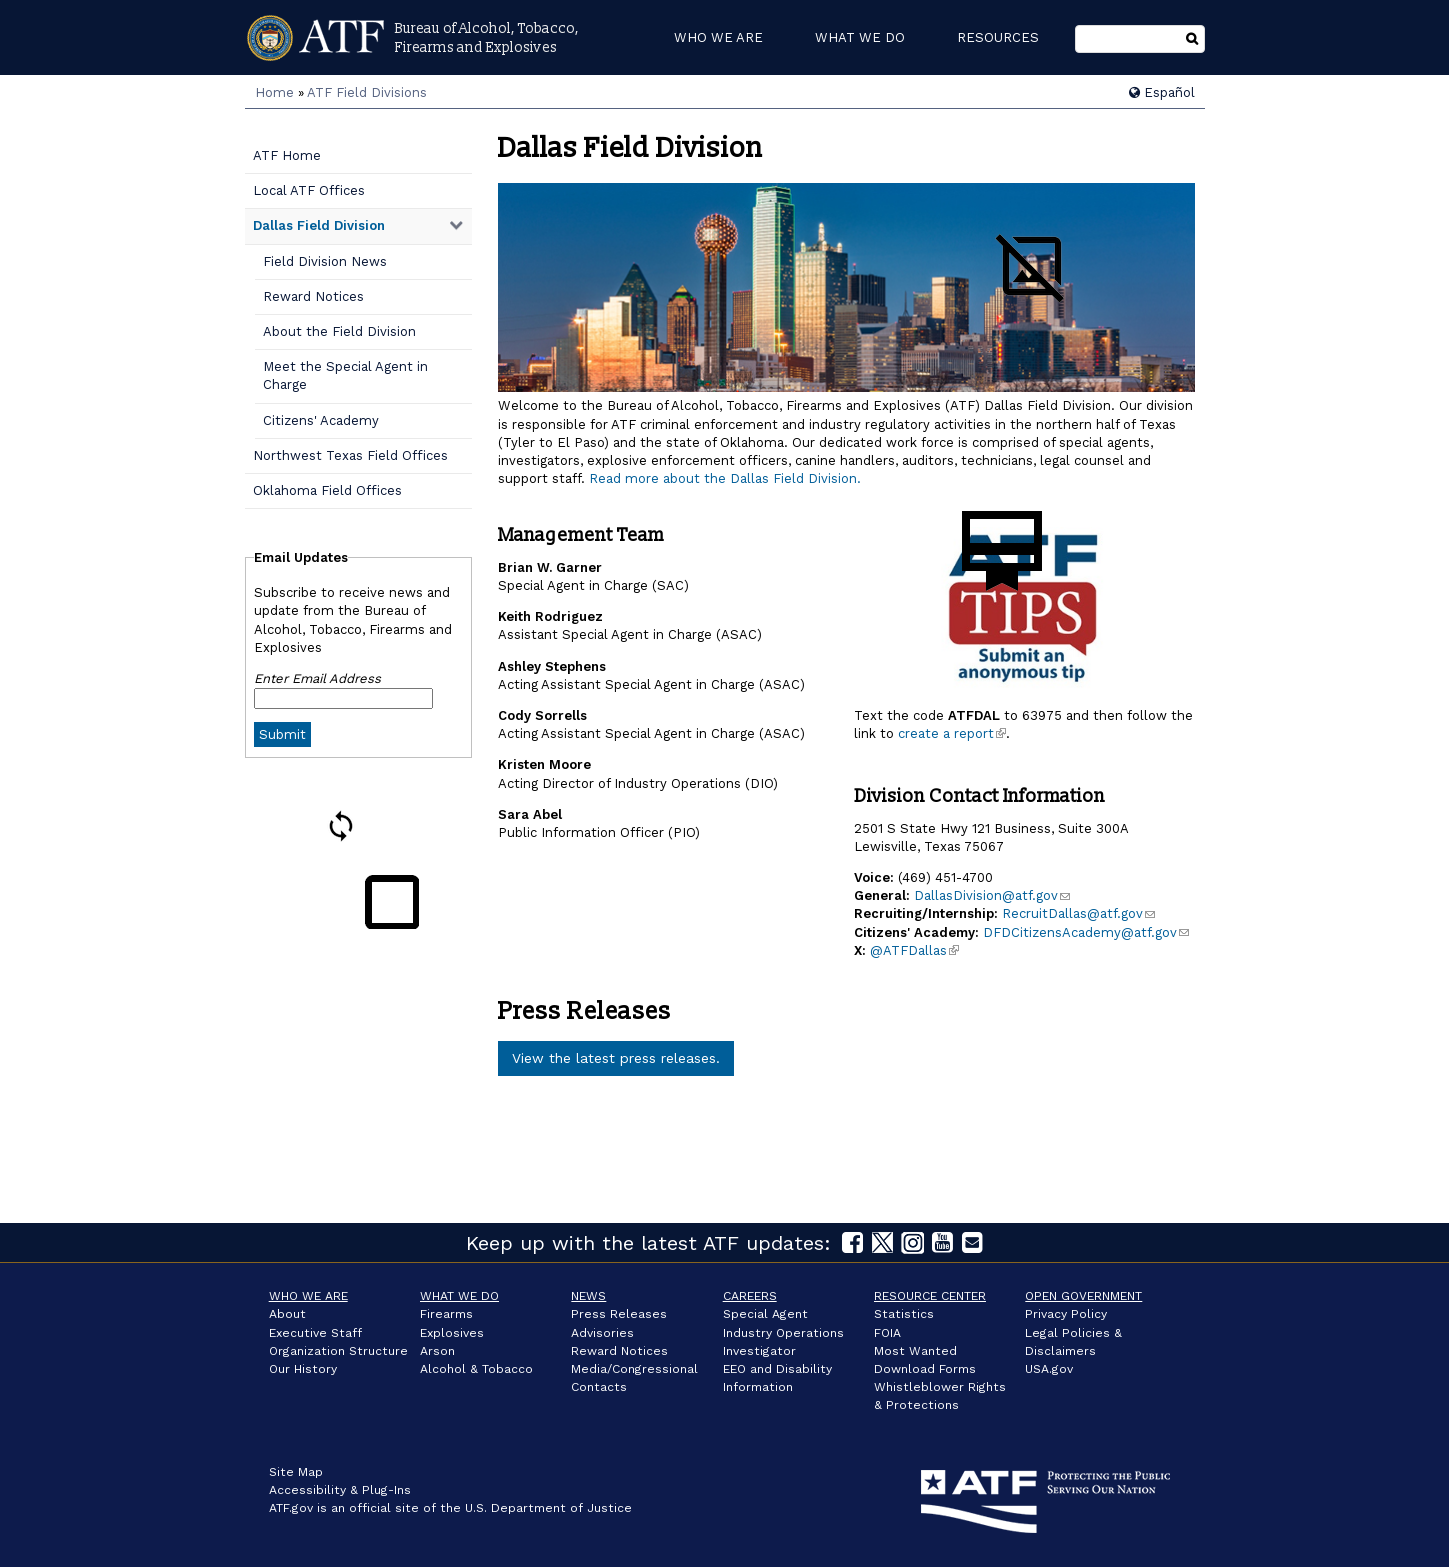 This screenshot has height=1567, width=1449. What do you see at coordinates (1032, 266) in the screenshot?
I see `image failed to load` at bounding box center [1032, 266].